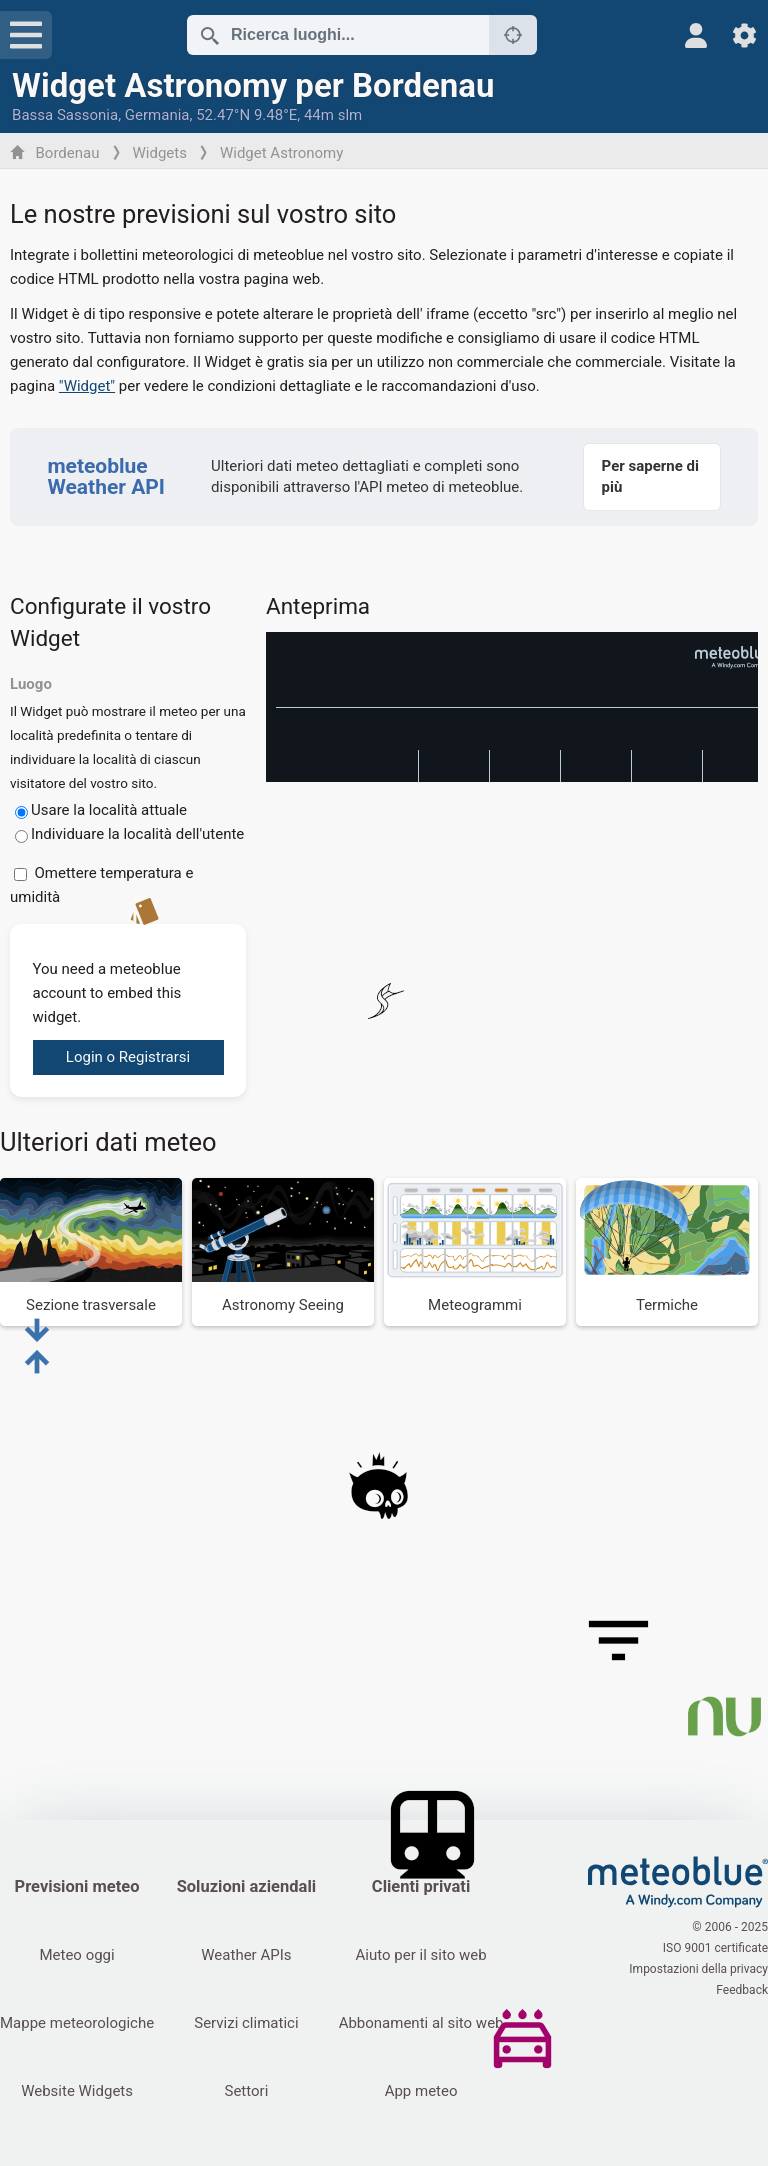 Image resolution: width=768 pixels, height=2166 pixels. Describe the element at coordinates (618, 1640) in the screenshot. I see `filter or sort list items` at that location.